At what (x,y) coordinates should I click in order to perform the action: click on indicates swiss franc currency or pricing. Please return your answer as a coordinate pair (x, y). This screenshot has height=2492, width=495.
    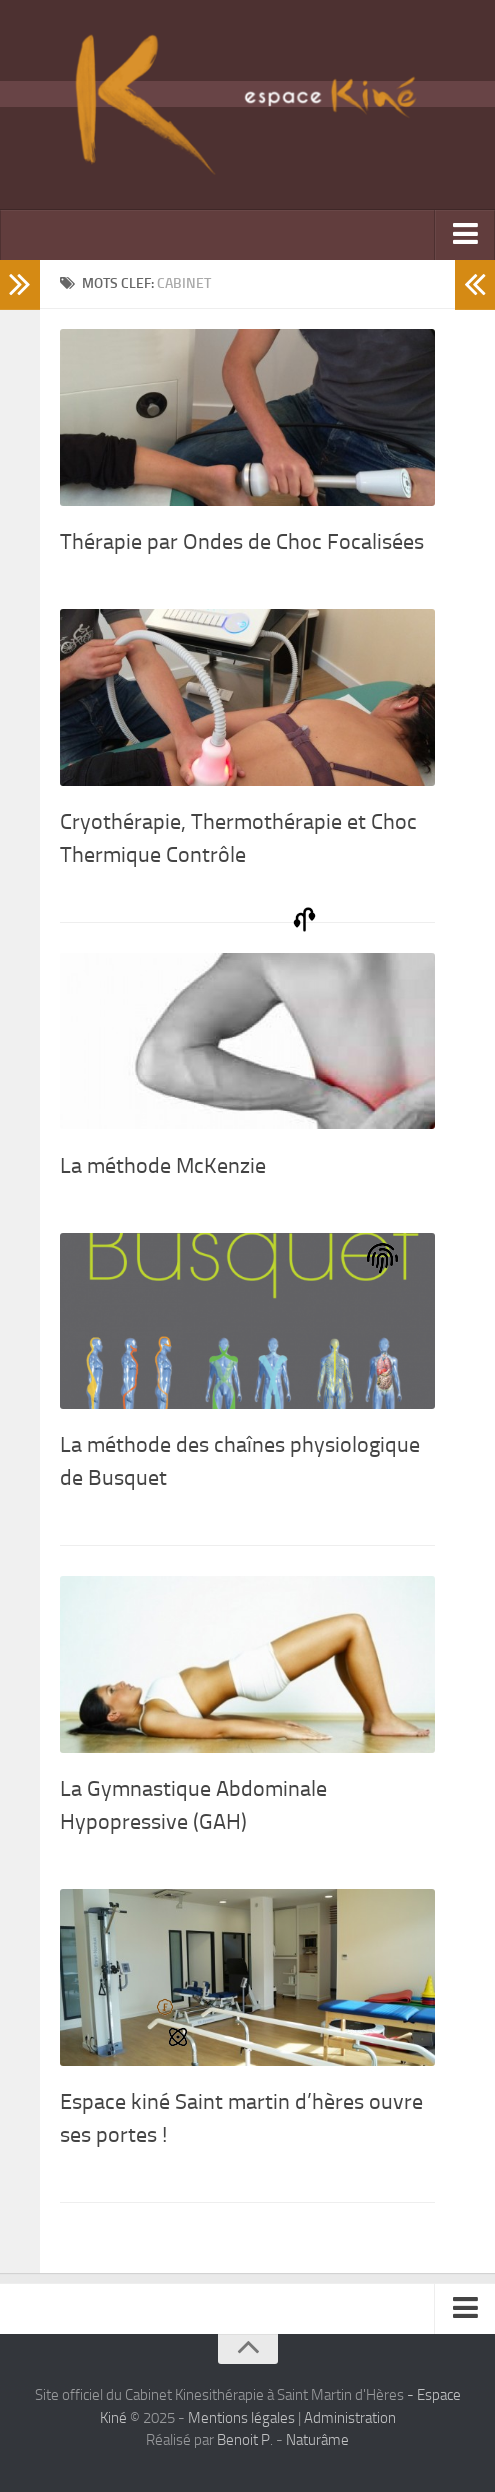
    Looking at the image, I should click on (165, 2007).